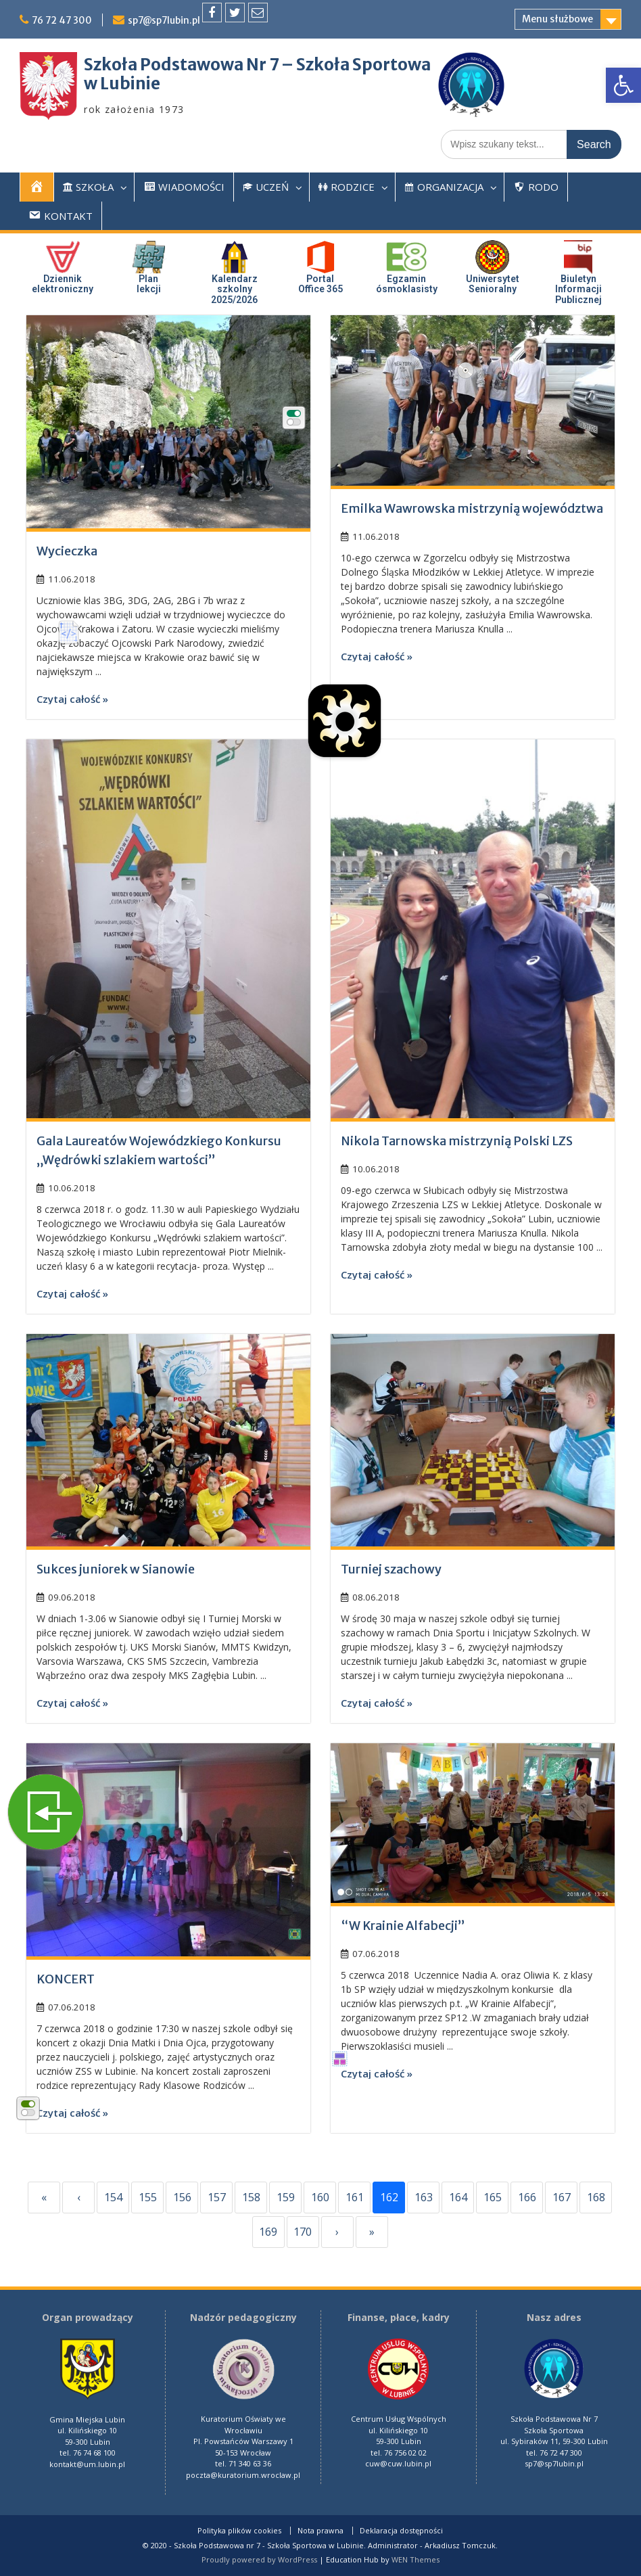 The image size is (641, 2576). Describe the element at coordinates (465, 370) in the screenshot. I see `indicates optical disc drive or CD/DVD media` at that location.